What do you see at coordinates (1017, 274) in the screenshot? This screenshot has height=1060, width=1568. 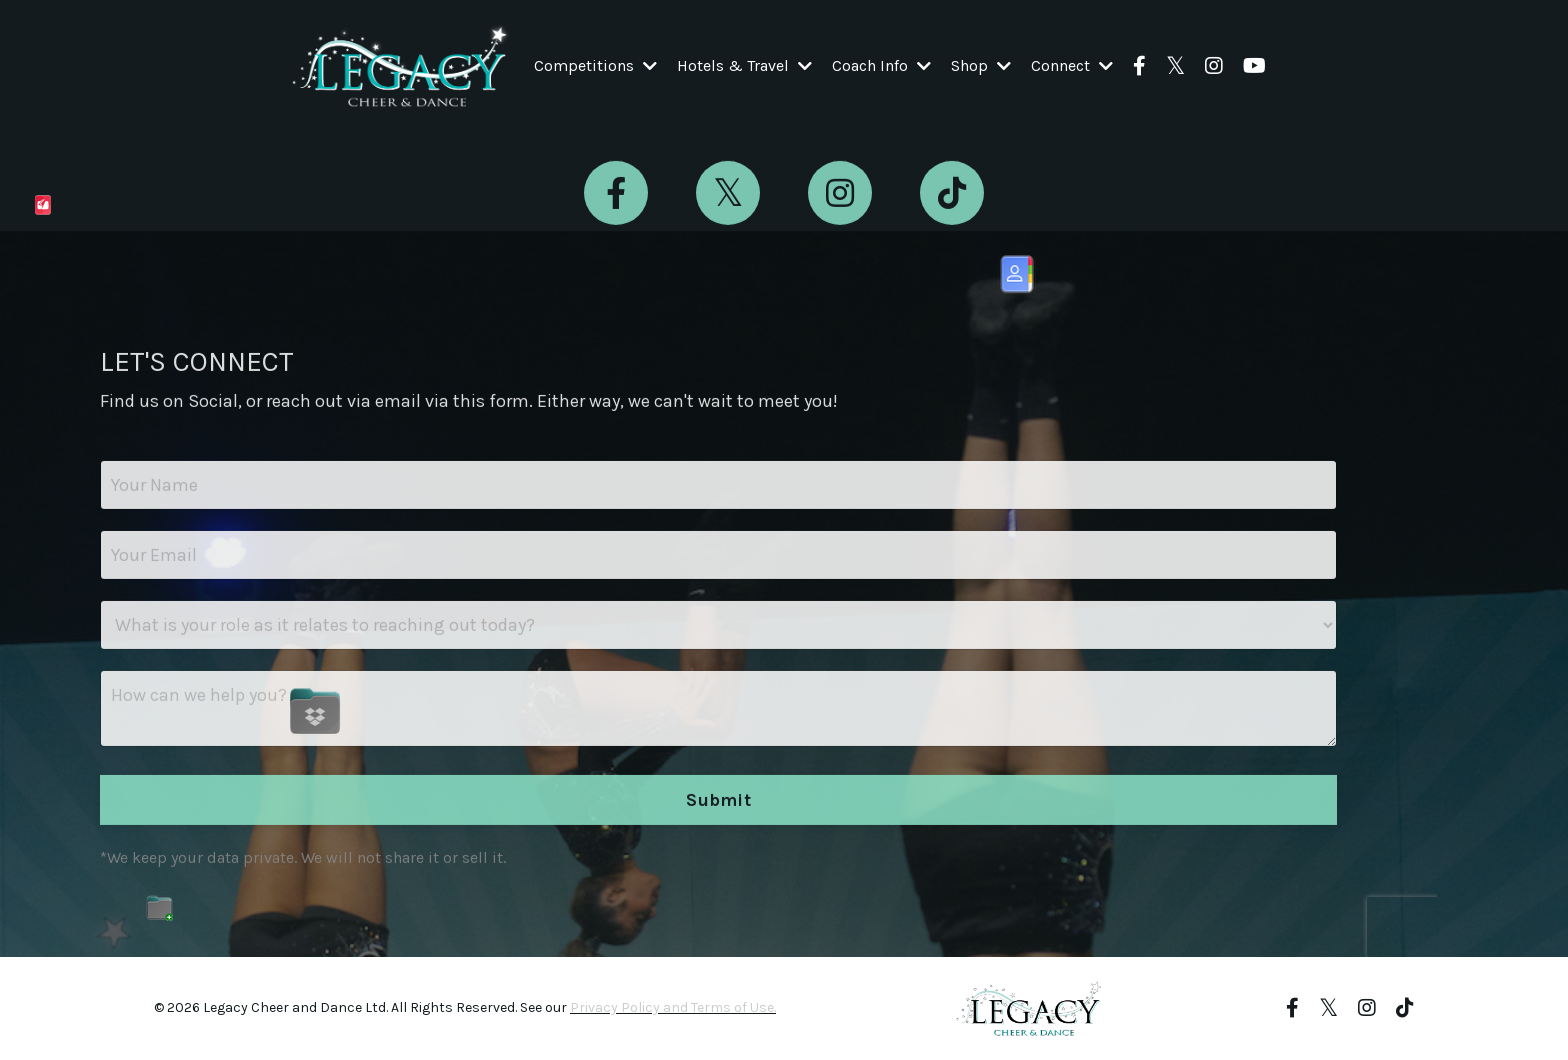 I see `open the contacts app` at bounding box center [1017, 274].